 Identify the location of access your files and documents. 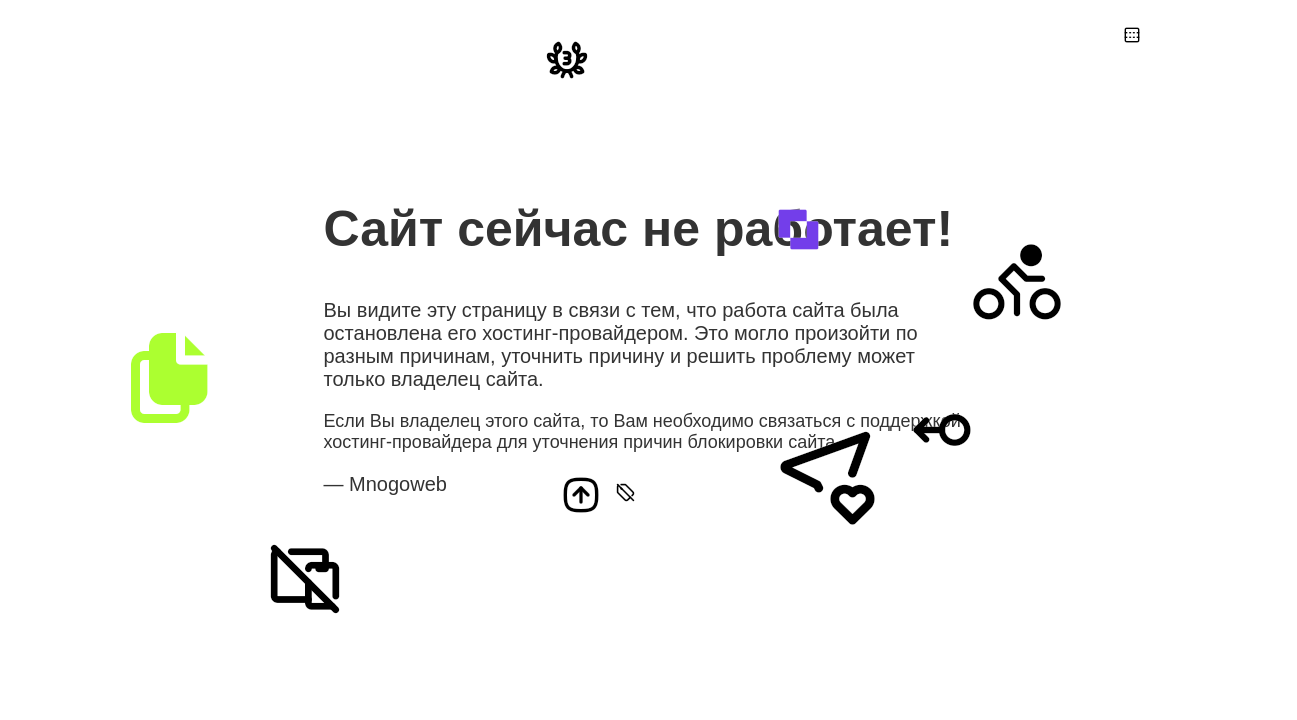
(167, 378).